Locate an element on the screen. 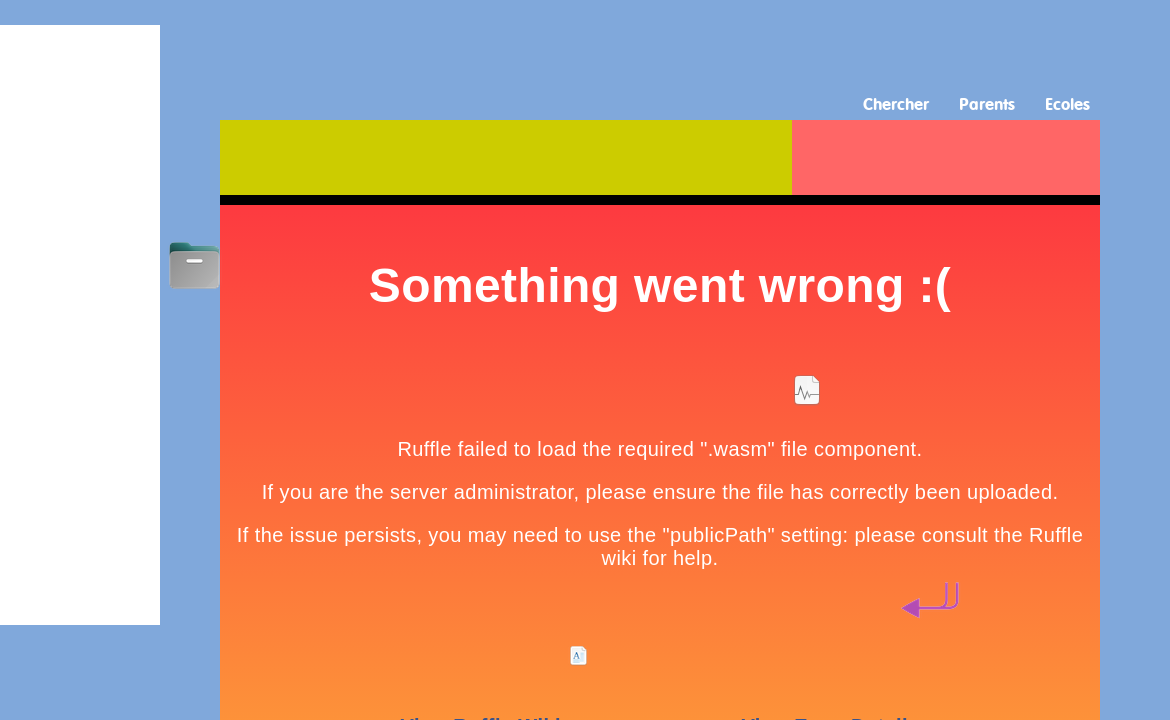 The width and height of the screenshot is (1170, 720). reply to all recipients of an email is located at coordinates (929, 600).